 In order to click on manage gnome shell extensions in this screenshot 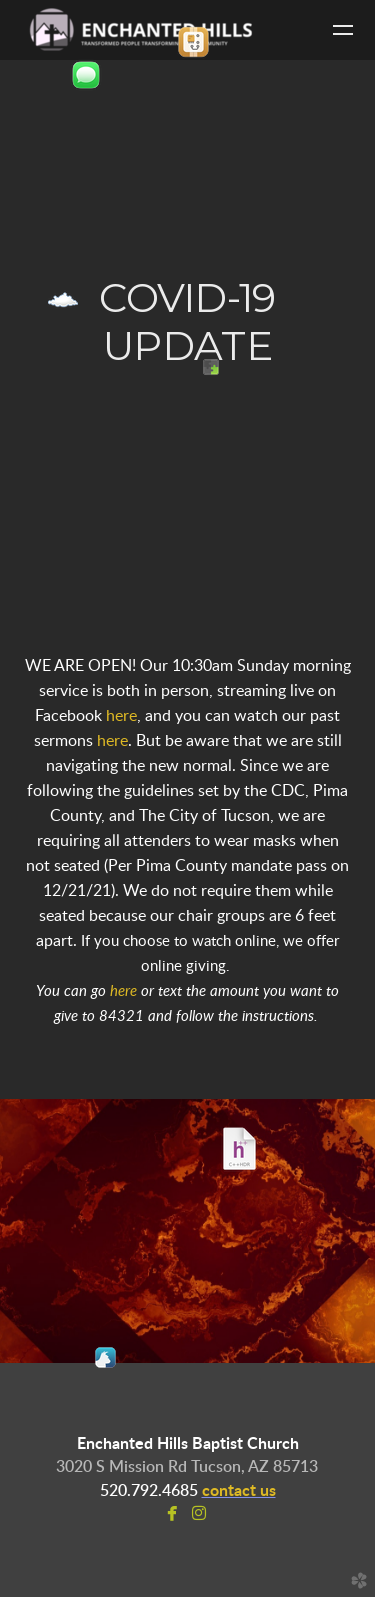, I will do `click(211, 367)`.